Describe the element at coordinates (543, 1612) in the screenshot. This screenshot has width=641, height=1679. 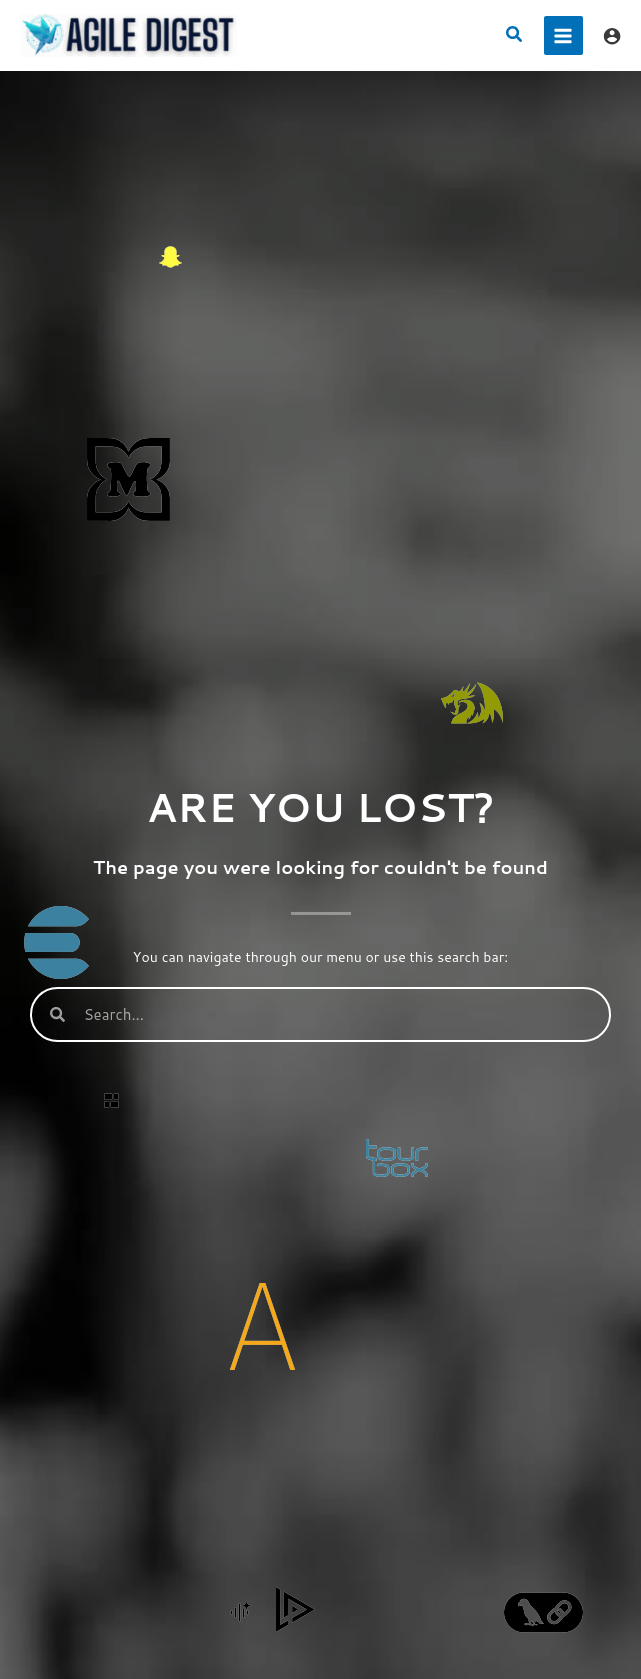
I see `langchain official logo` at that location.